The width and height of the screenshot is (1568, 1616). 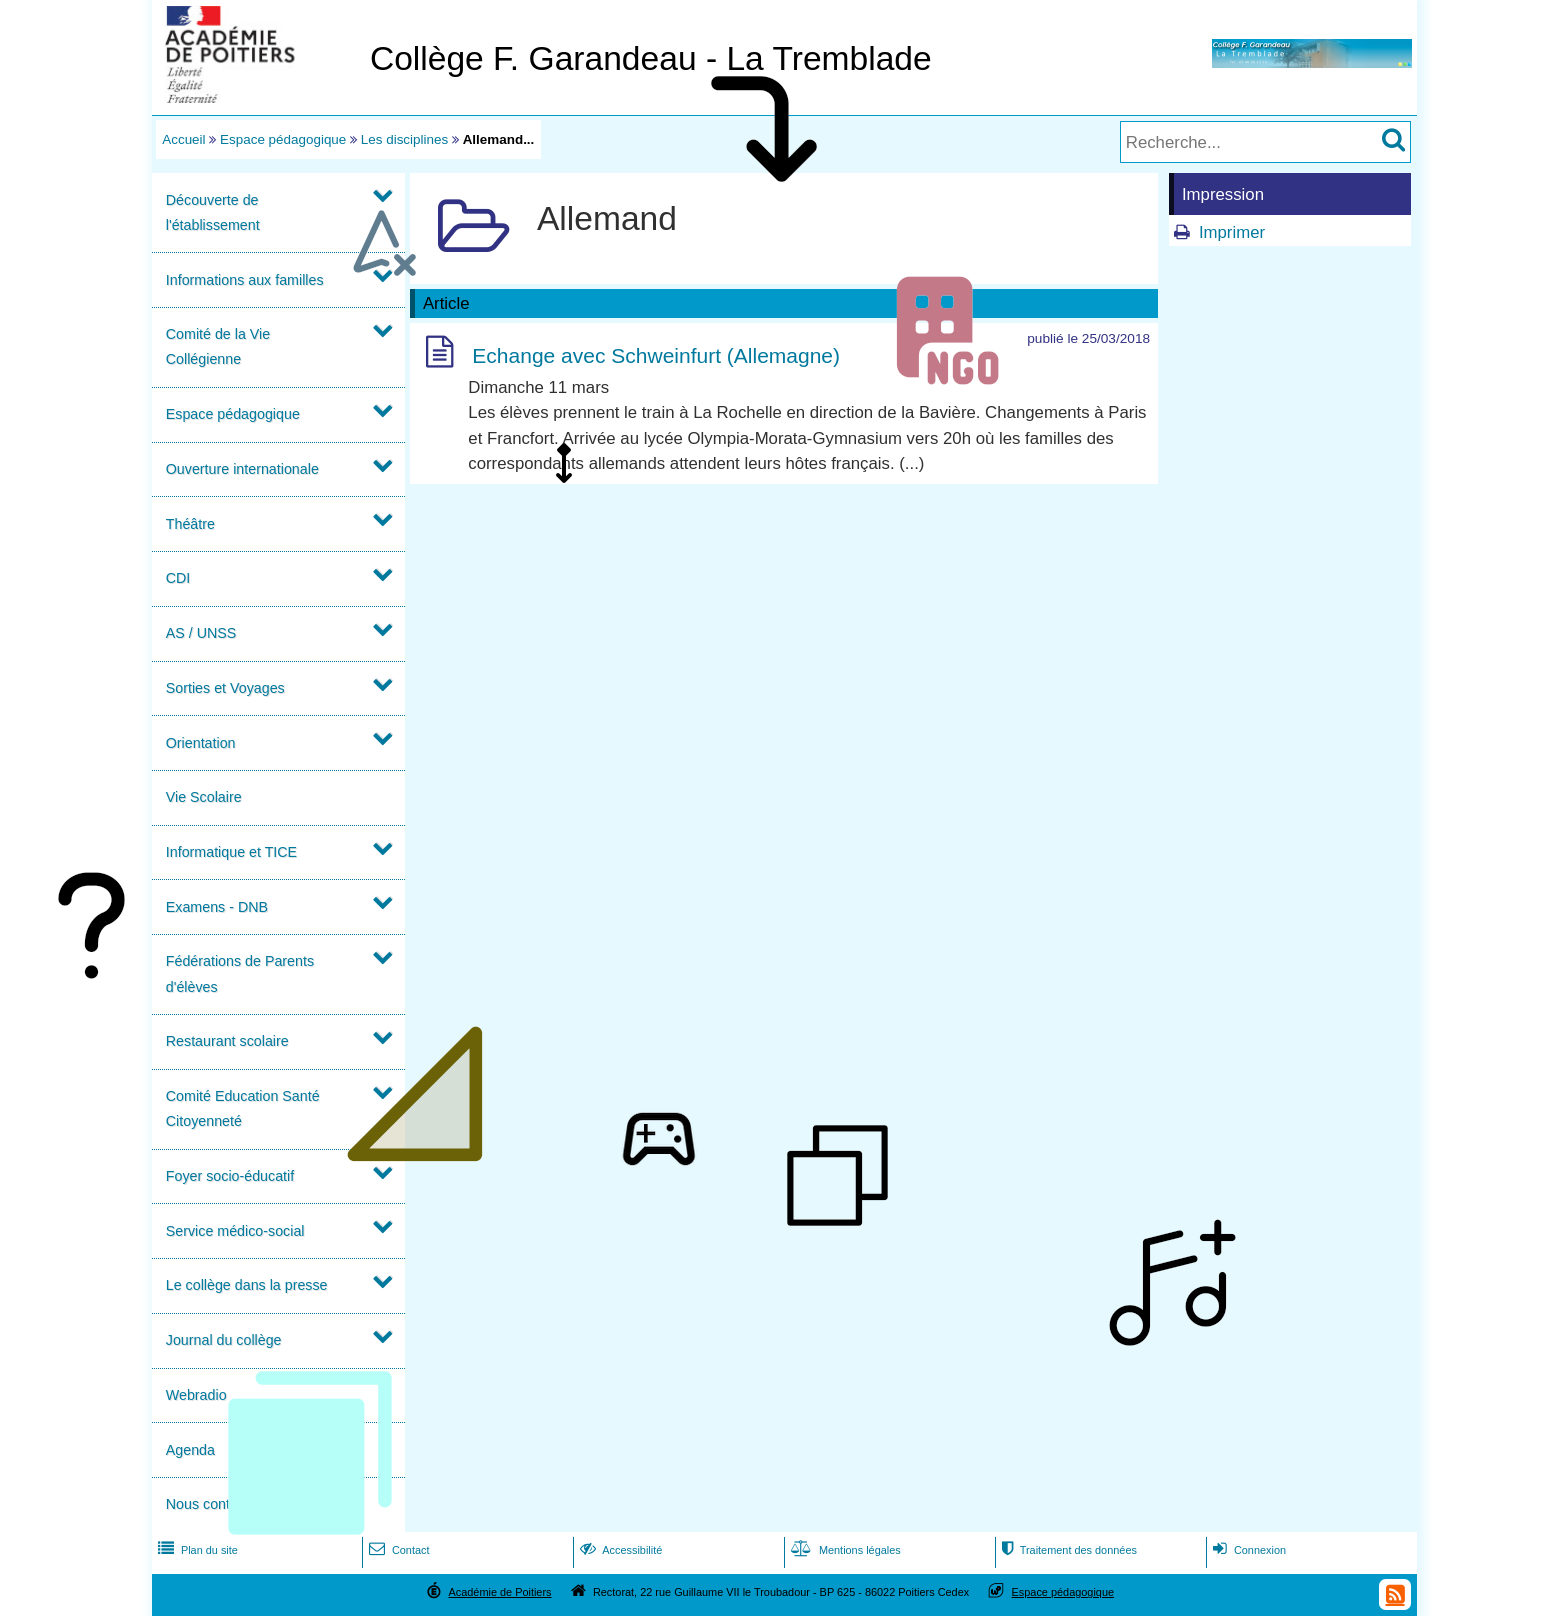 What do you see at coordinates (381, 241) in the screenshot?
I see `disable navigation or GPS tracking` at bounding box center [381, 241].